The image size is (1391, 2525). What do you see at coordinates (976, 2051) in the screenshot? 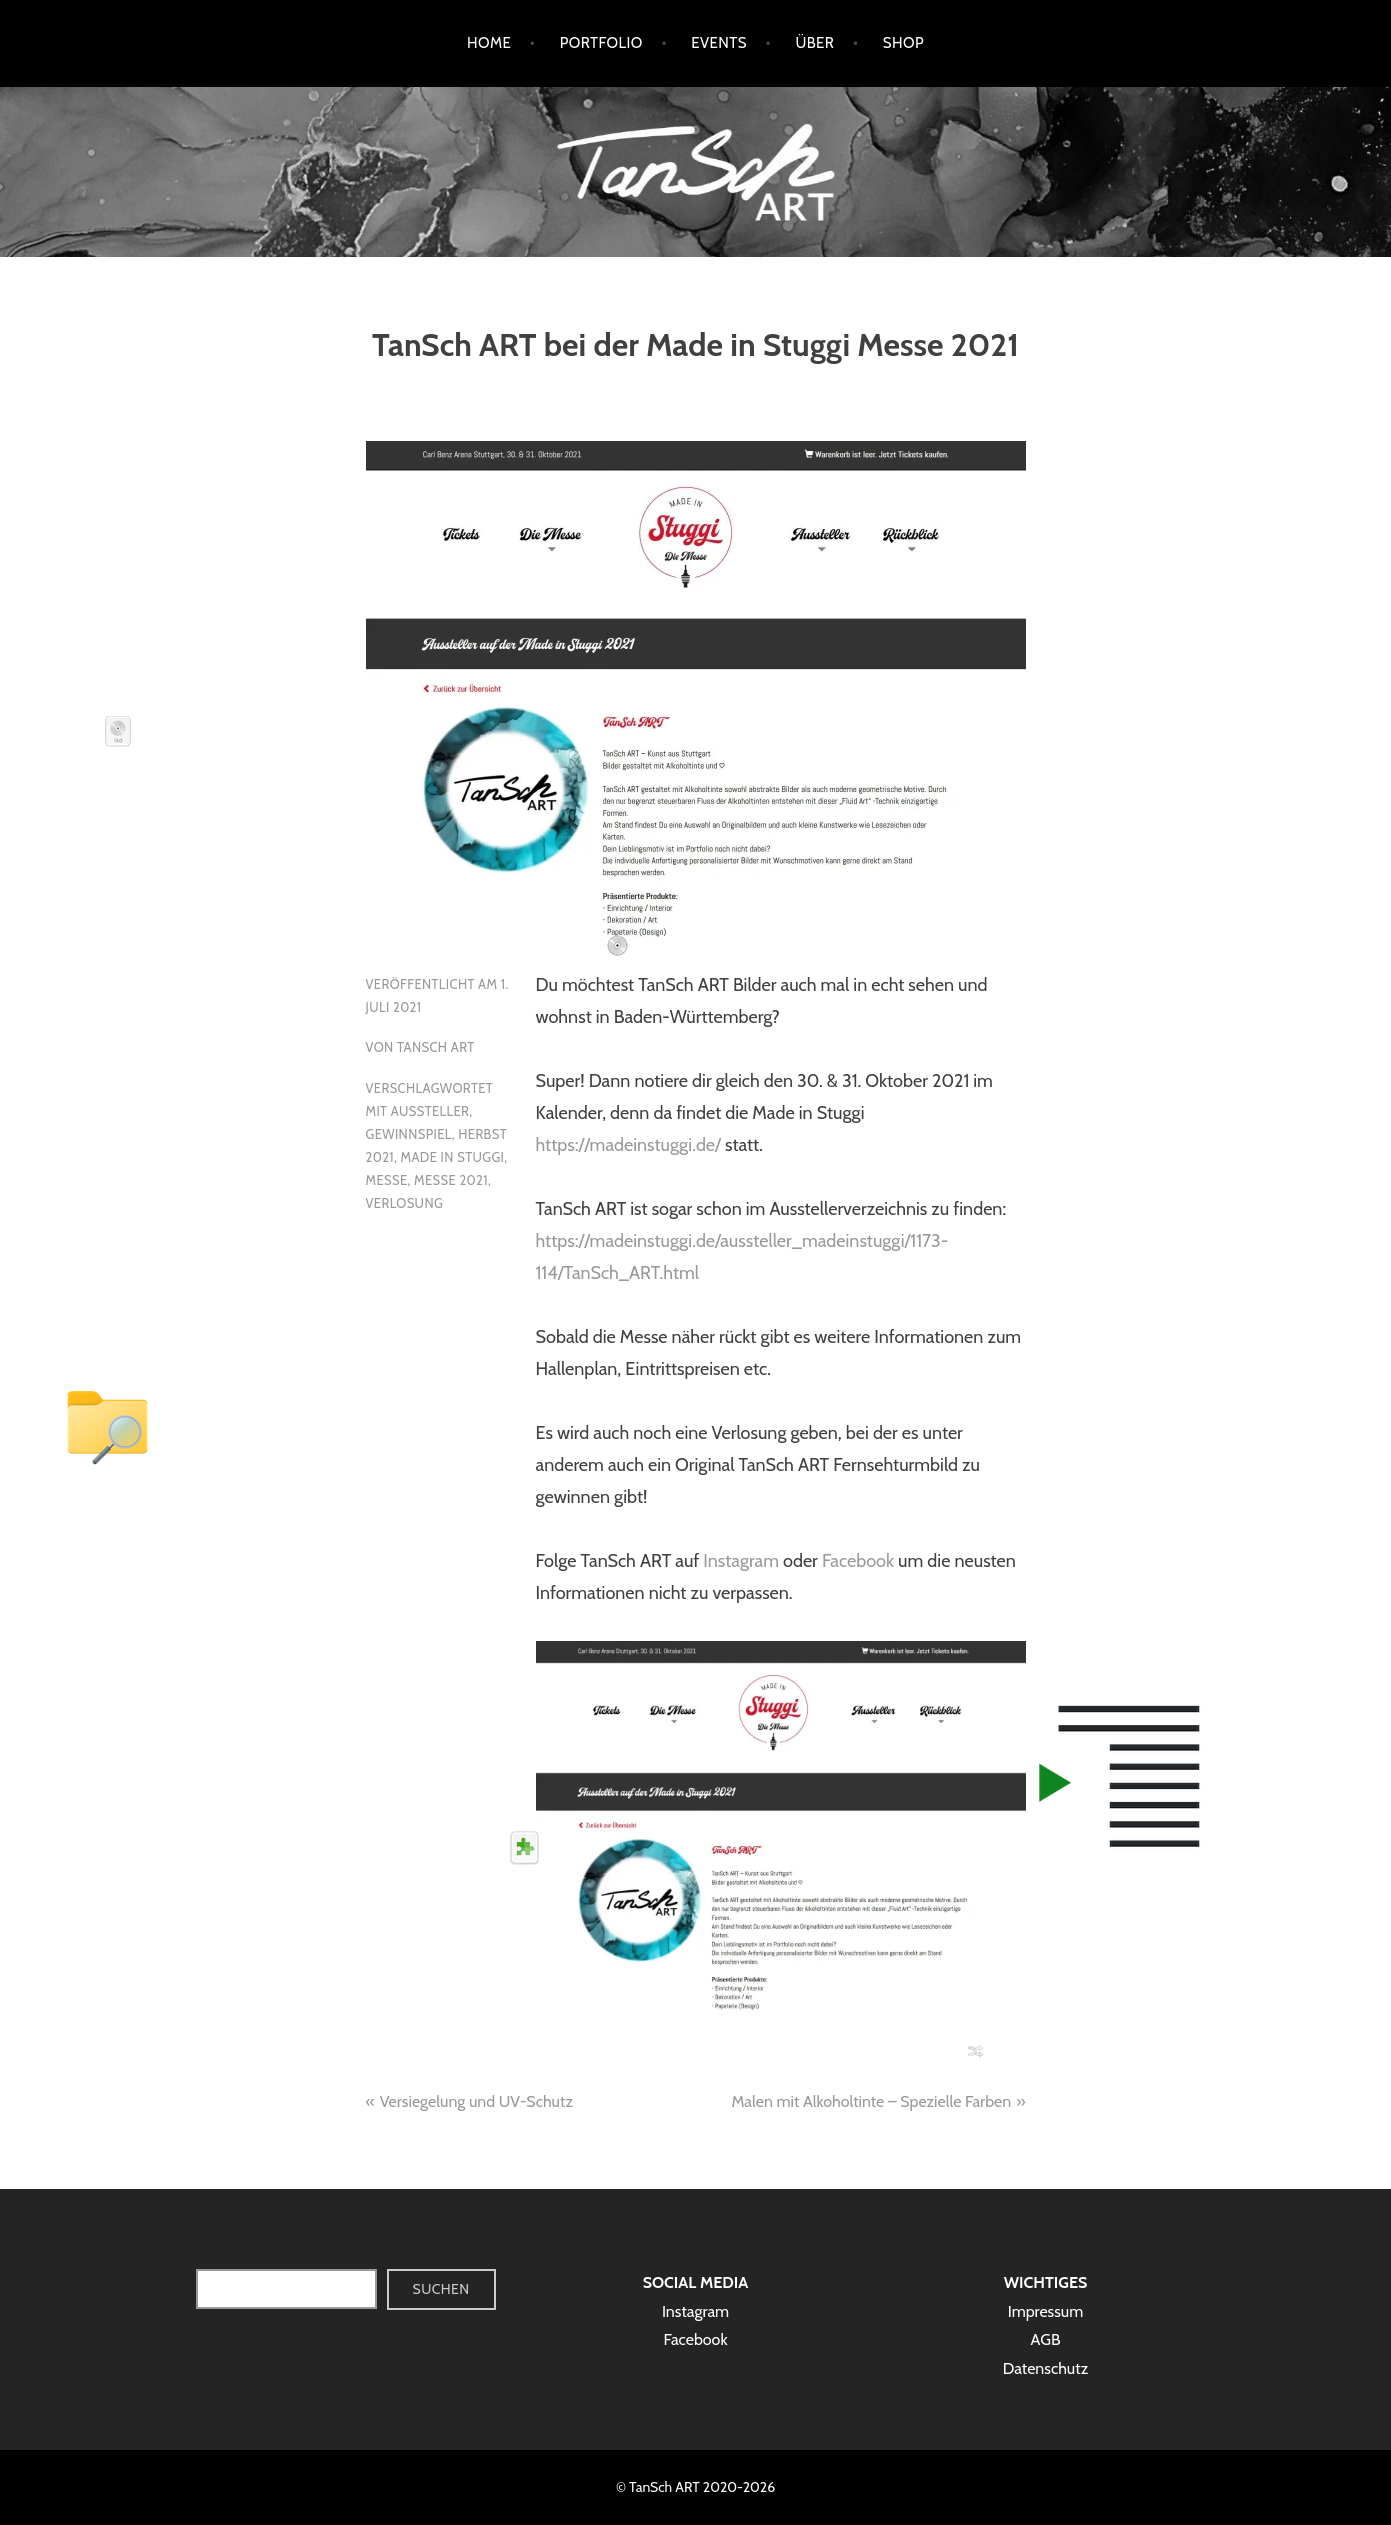
I see `shuffle playlist or music queue` at bounding box center [976, 2051].